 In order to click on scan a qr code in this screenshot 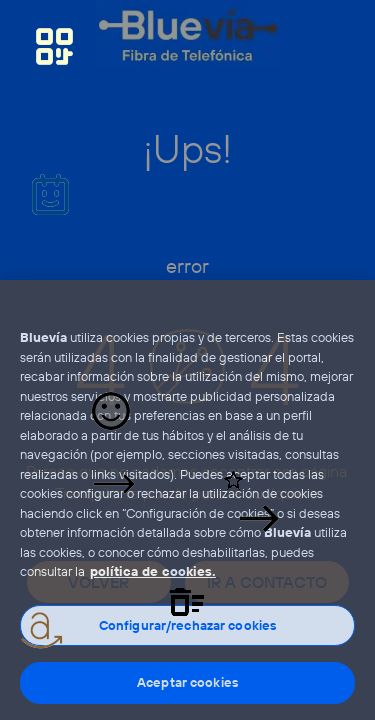, I will do `click(54, 46)`.